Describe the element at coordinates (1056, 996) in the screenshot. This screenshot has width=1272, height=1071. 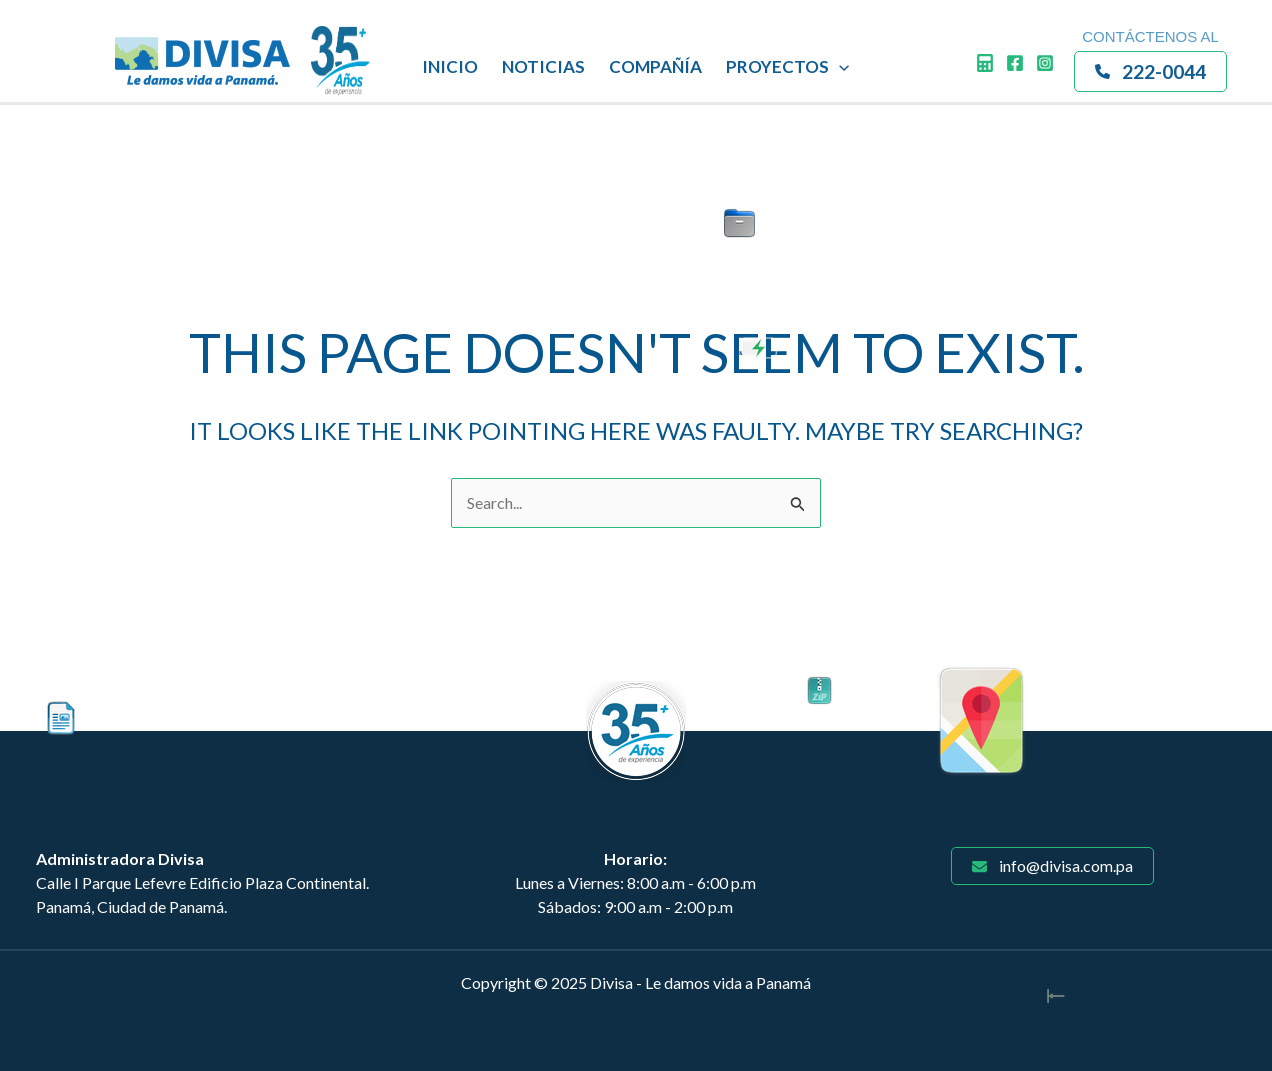
I see `go to the first item in a list or sequence` at that location.